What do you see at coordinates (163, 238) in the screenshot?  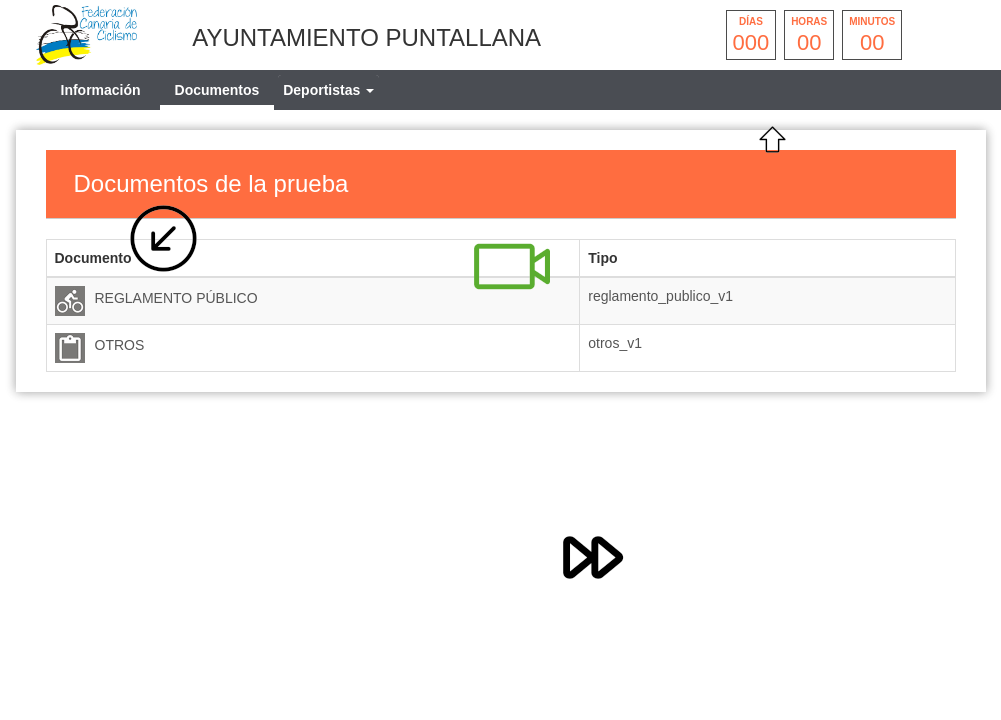 I see `navigate to previous or lower-left content` at bounding box center [163, 238].